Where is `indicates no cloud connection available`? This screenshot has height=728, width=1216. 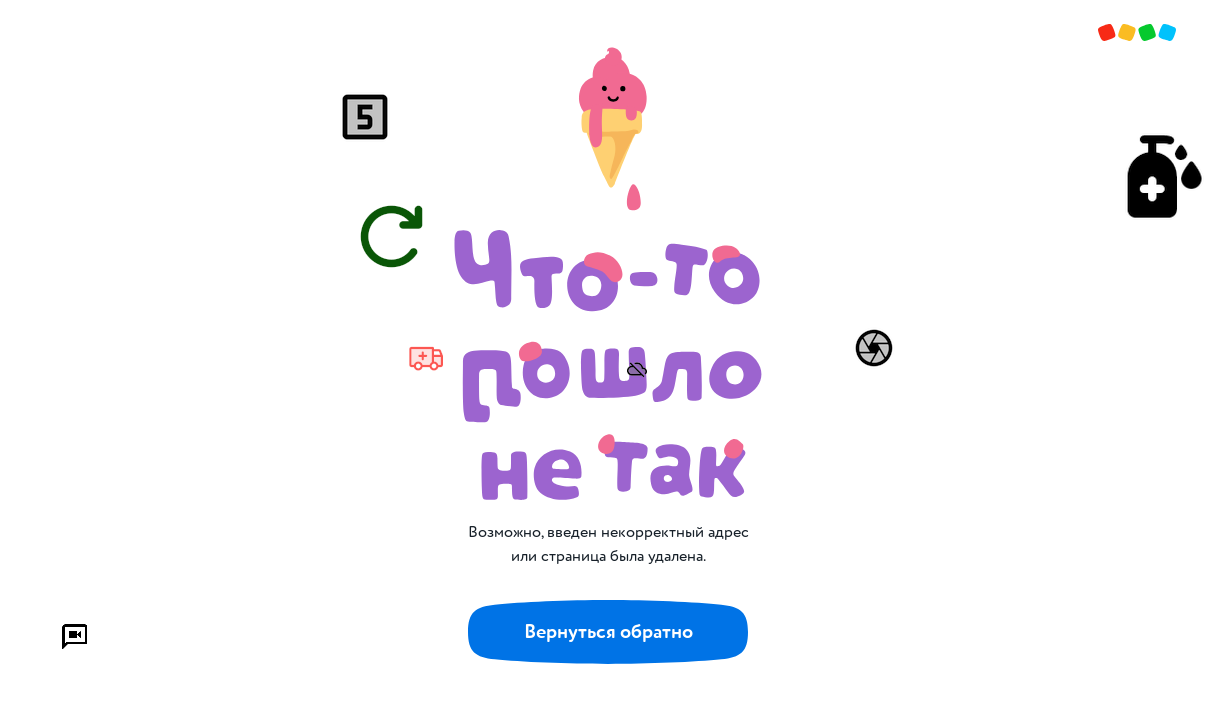
indicates no cloud connection available is located at coordinates (637, 369).